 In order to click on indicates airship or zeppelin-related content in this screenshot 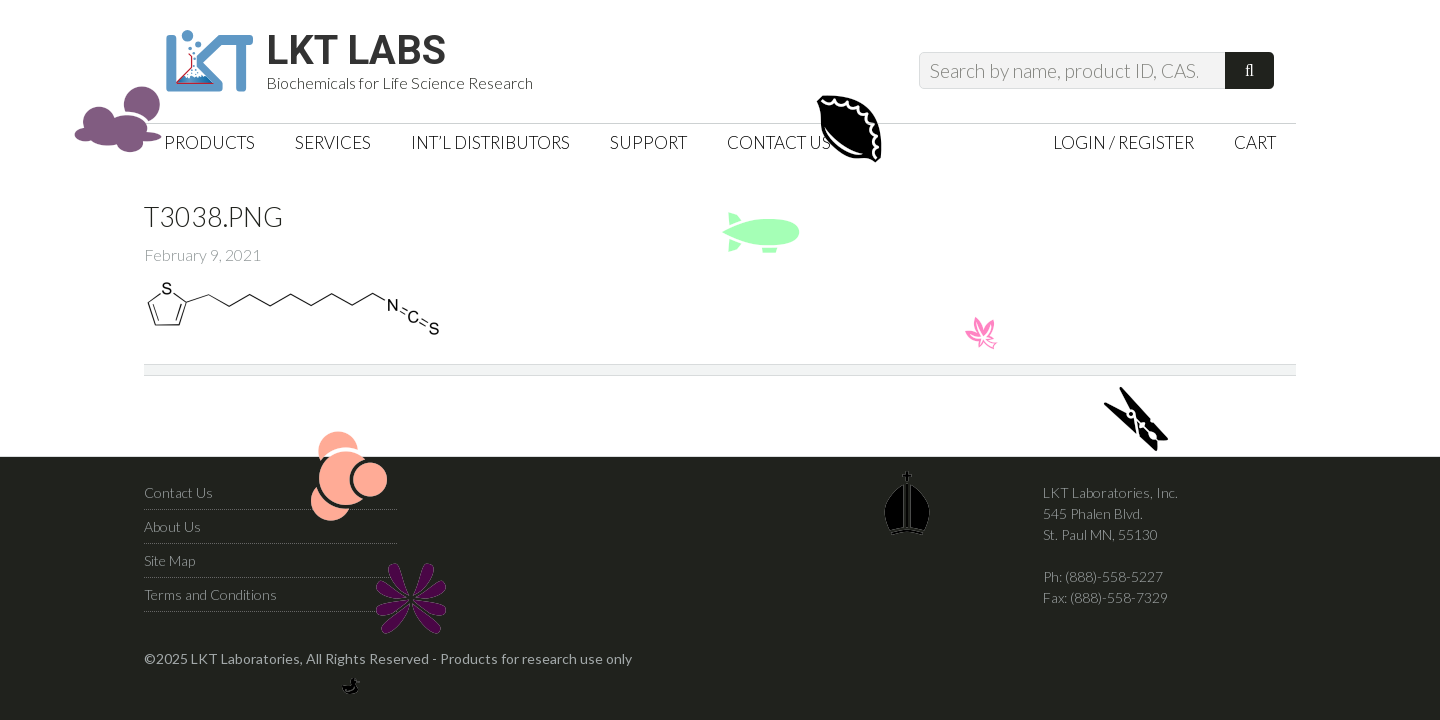, I will do `click(760, 232)`.